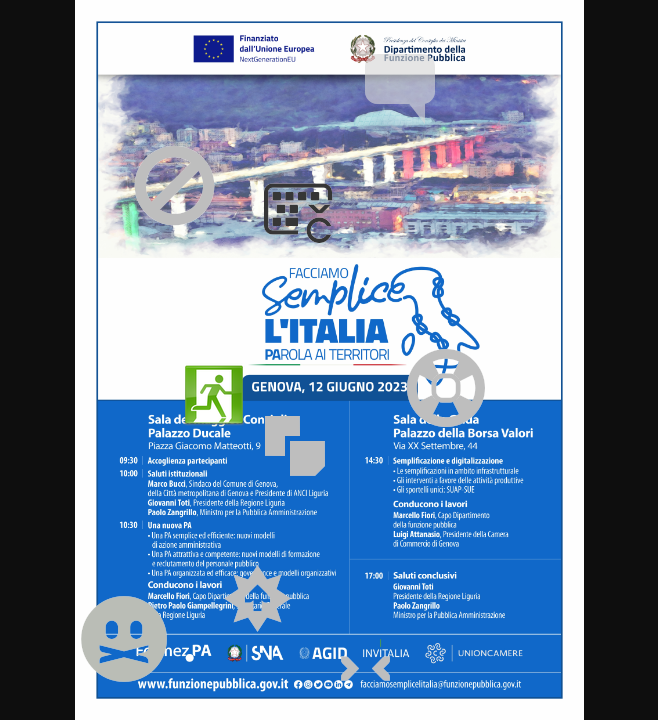  What do you see at coordinates (295, 446) in the screenshot?
I see `copy selected content to clipboard` at bounding box center [295, 446].